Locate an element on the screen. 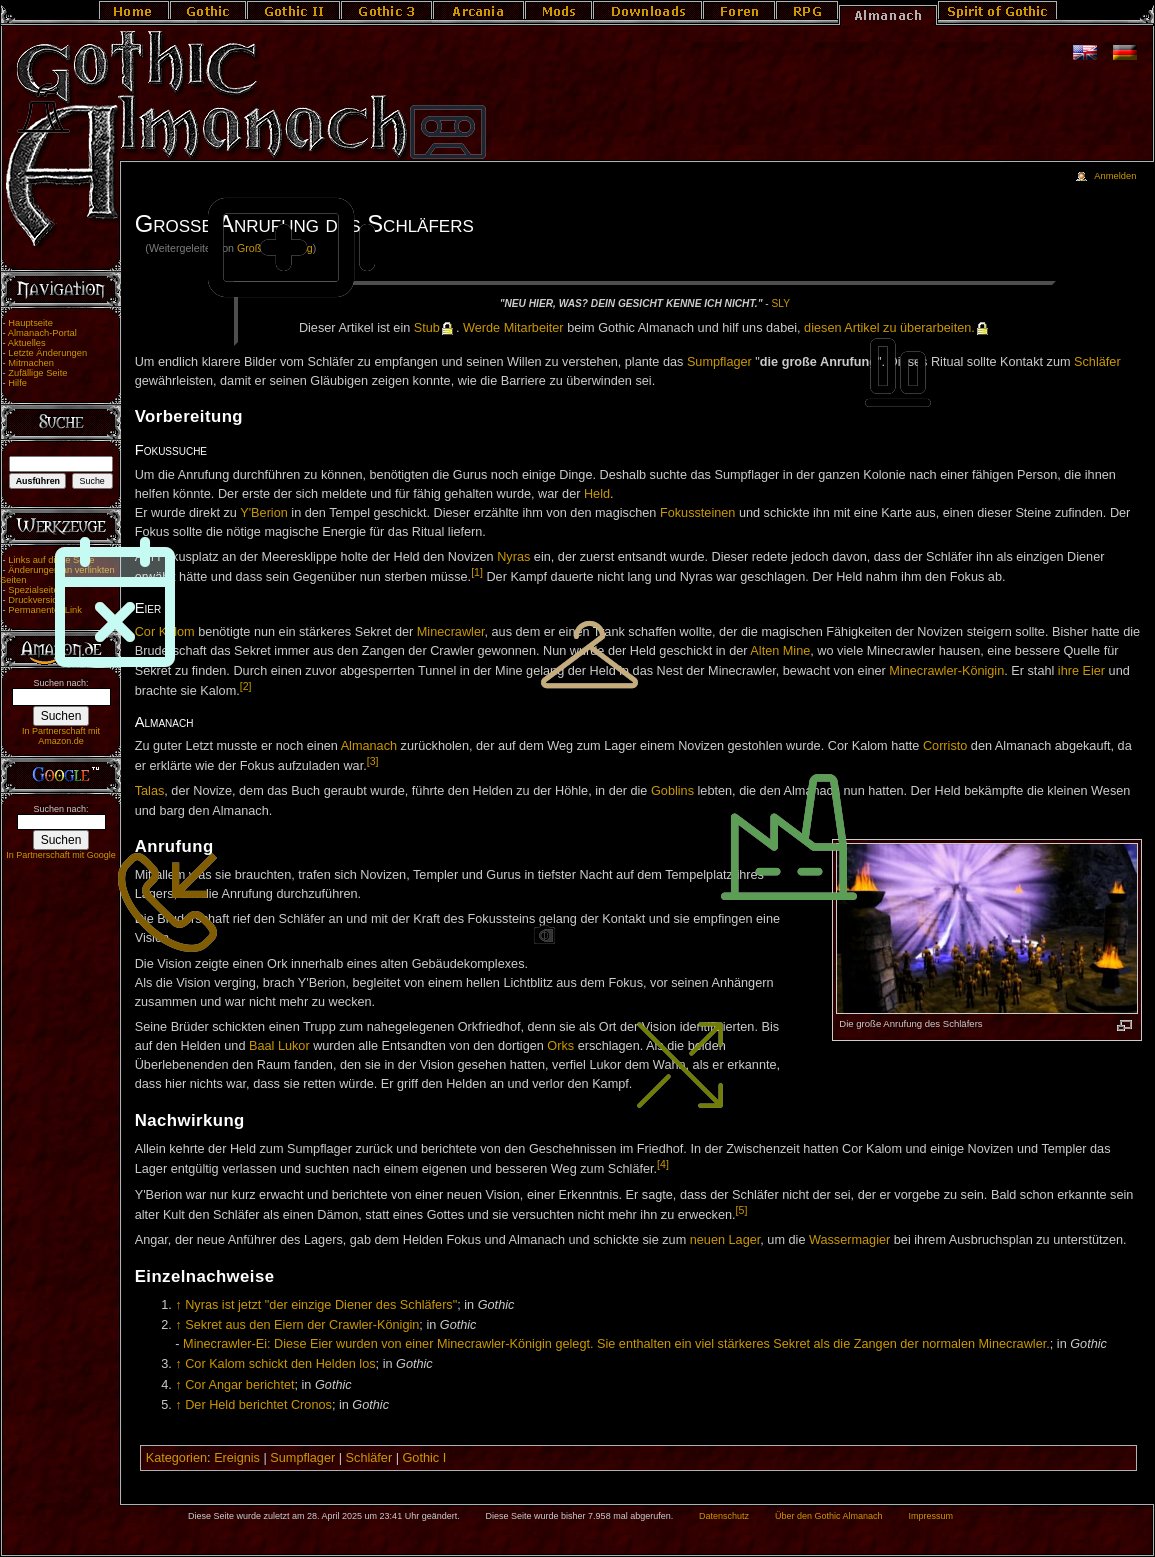  cancel or delete a scheduled event is located at coordinates (115, 607).